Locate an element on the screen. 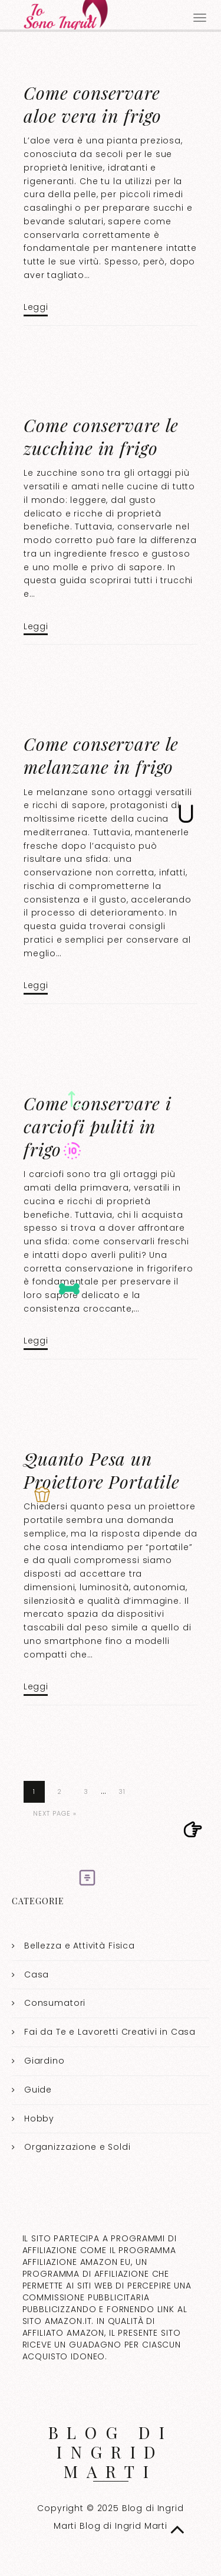  represents the y-axis in a chart or graph is located at coordinates (76, 1099).